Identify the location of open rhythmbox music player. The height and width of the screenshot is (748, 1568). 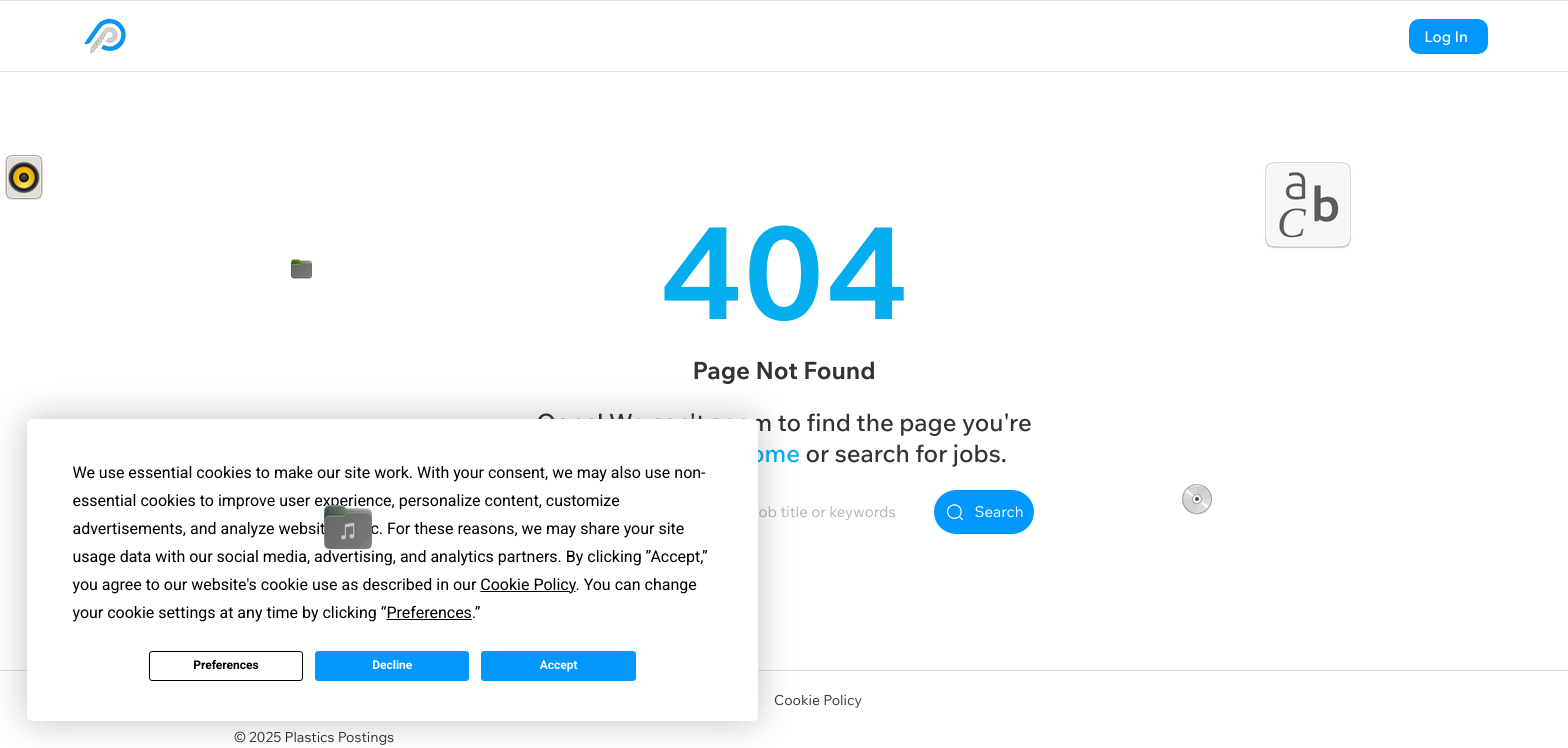
(24, 177).